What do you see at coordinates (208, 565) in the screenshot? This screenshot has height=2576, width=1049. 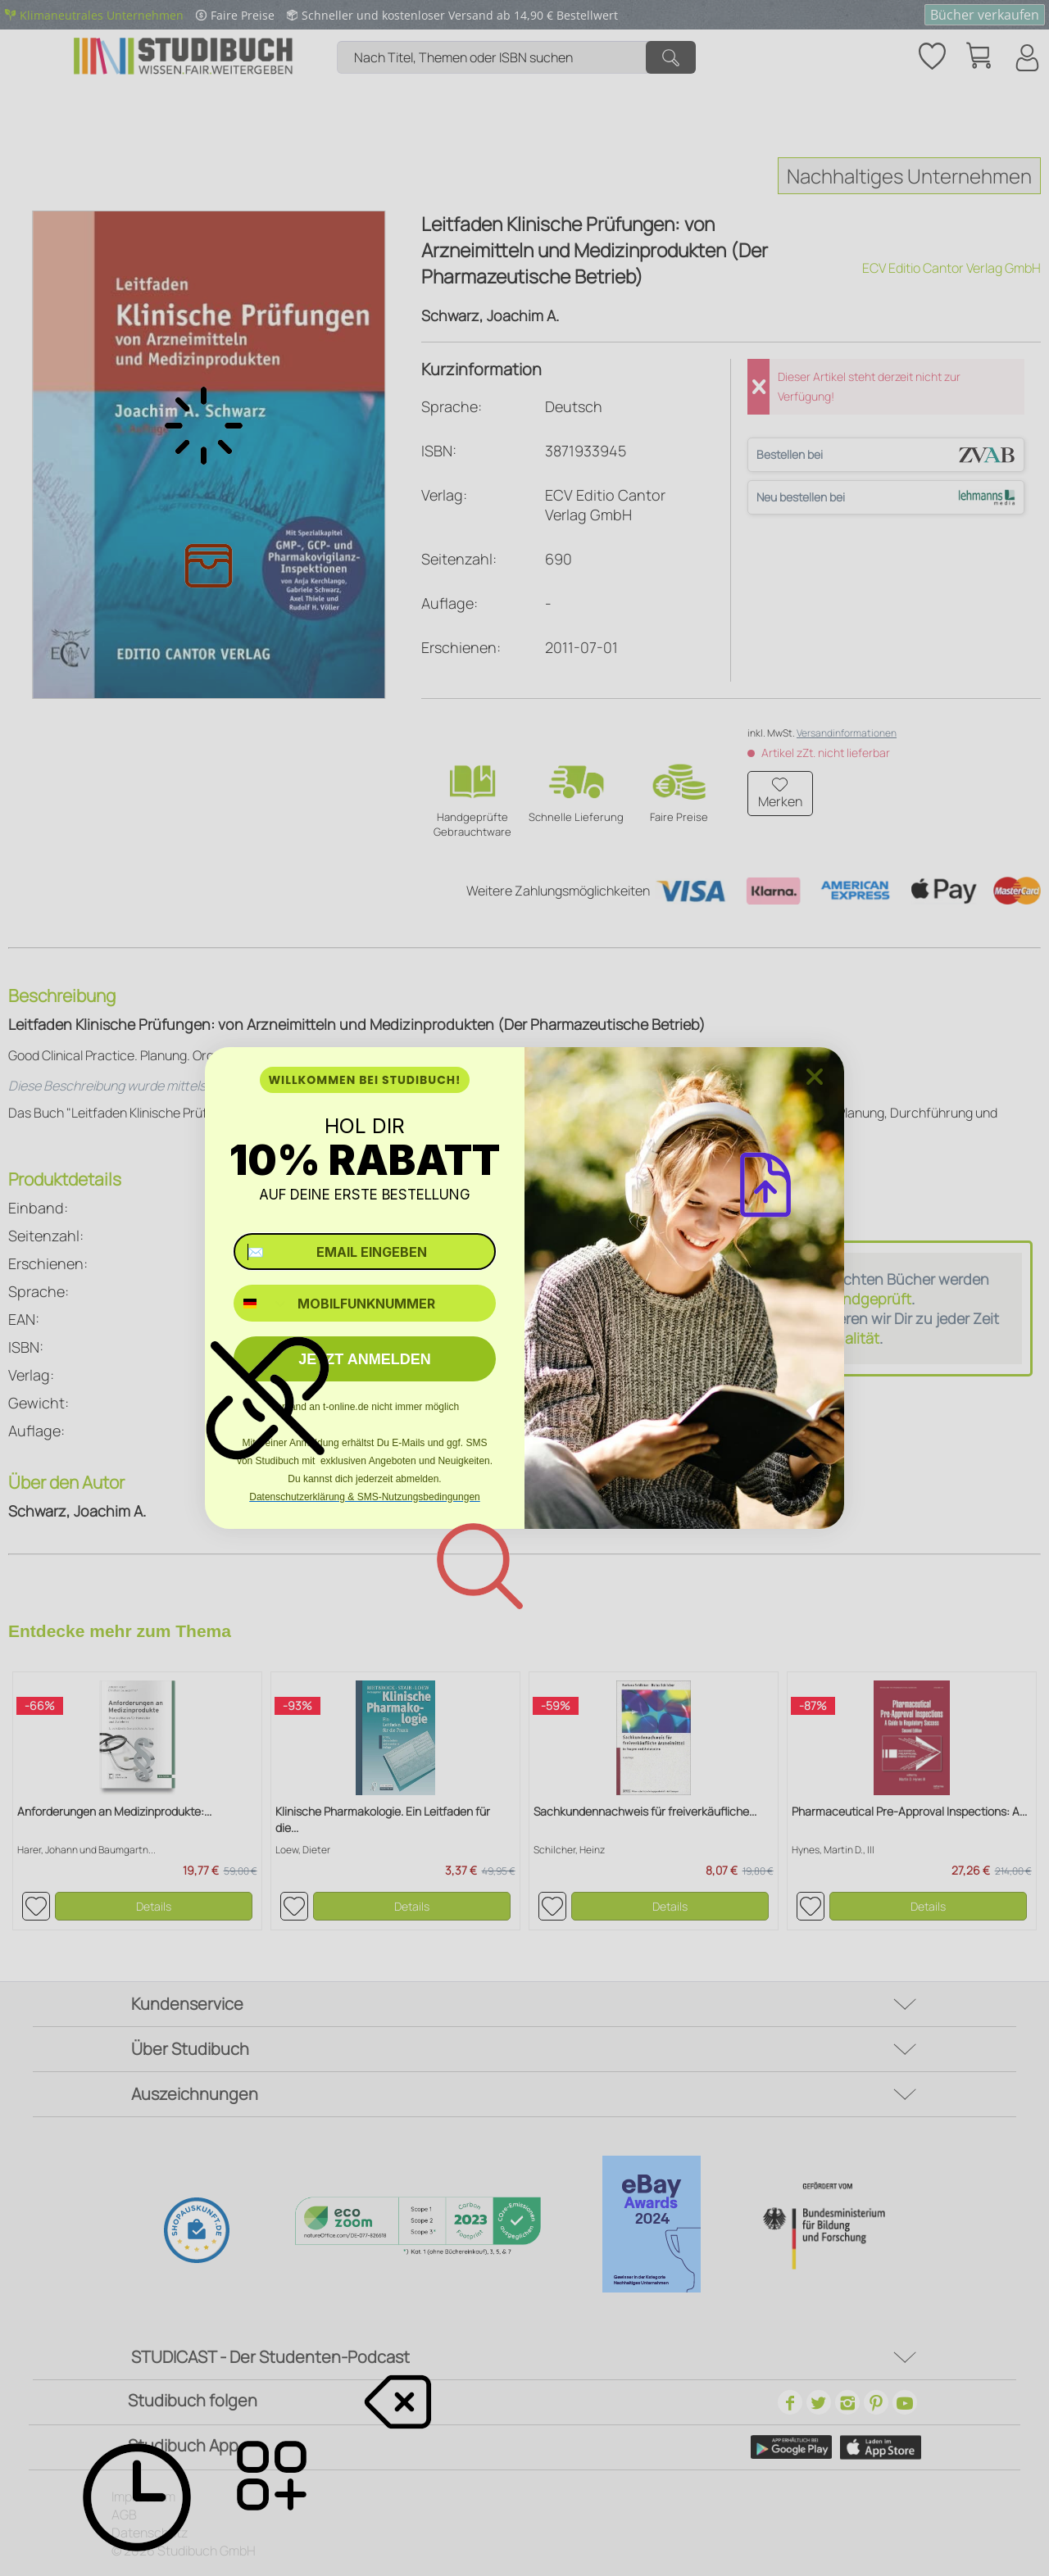 I see `access your wallet or payment methods` at bounding box center [208, 565].